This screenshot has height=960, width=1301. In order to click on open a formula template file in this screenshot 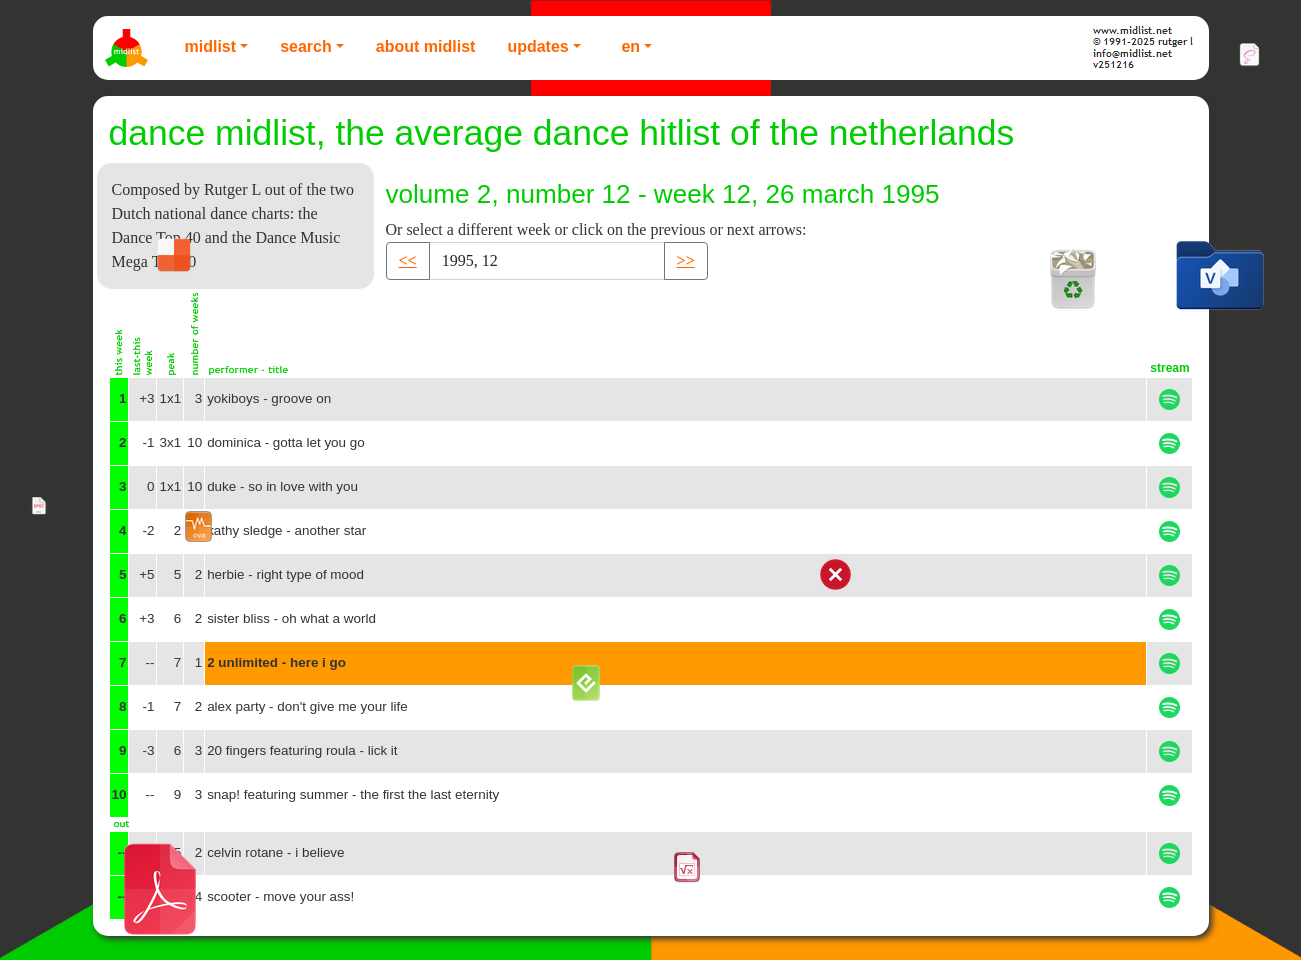, I will do `click(687, 867)`.